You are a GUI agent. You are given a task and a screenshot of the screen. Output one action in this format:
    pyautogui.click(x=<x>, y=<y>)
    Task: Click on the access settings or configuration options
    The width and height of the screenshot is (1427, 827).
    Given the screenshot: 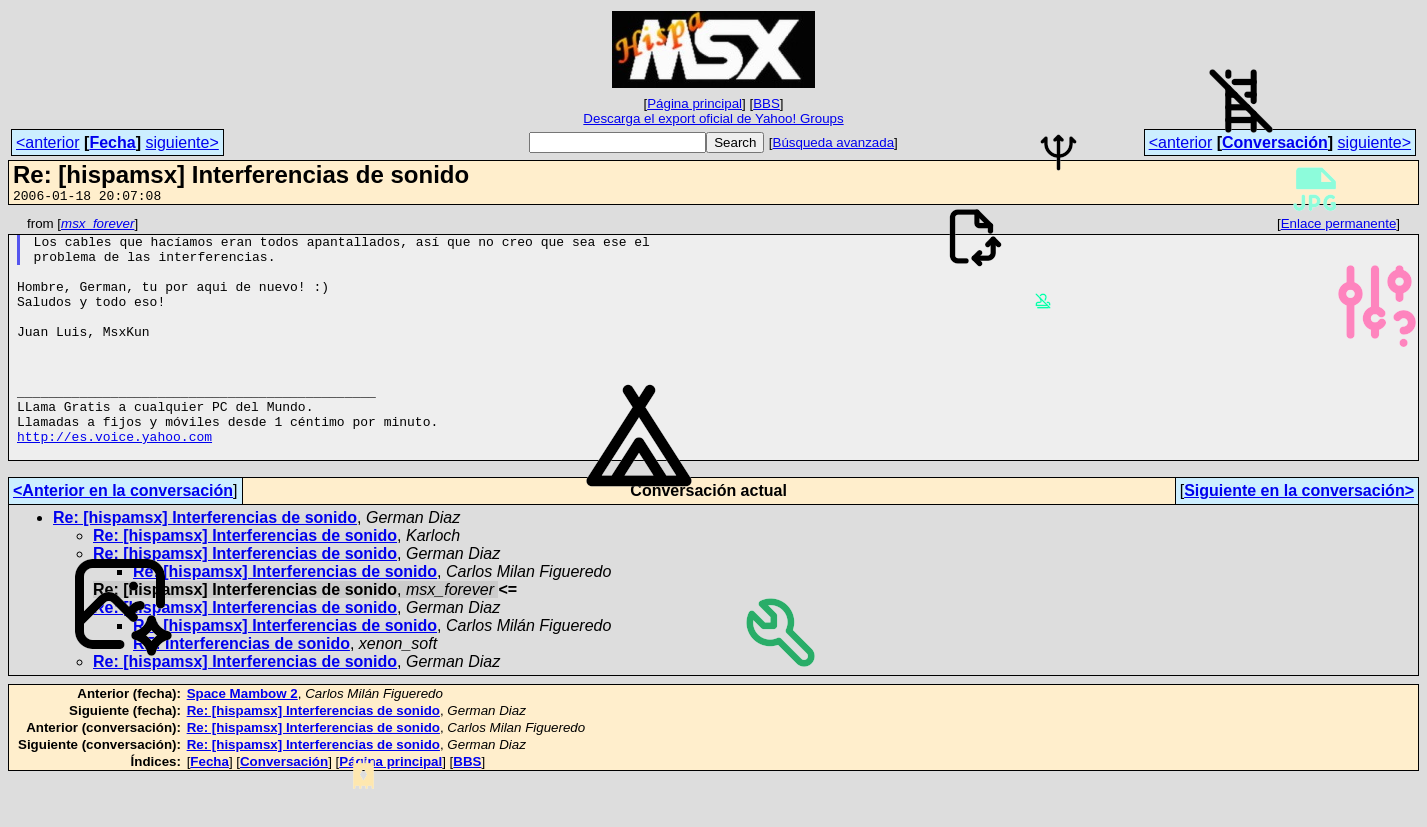 What is the action you would take?
    pyautogui.click(x=780, y=632)
    